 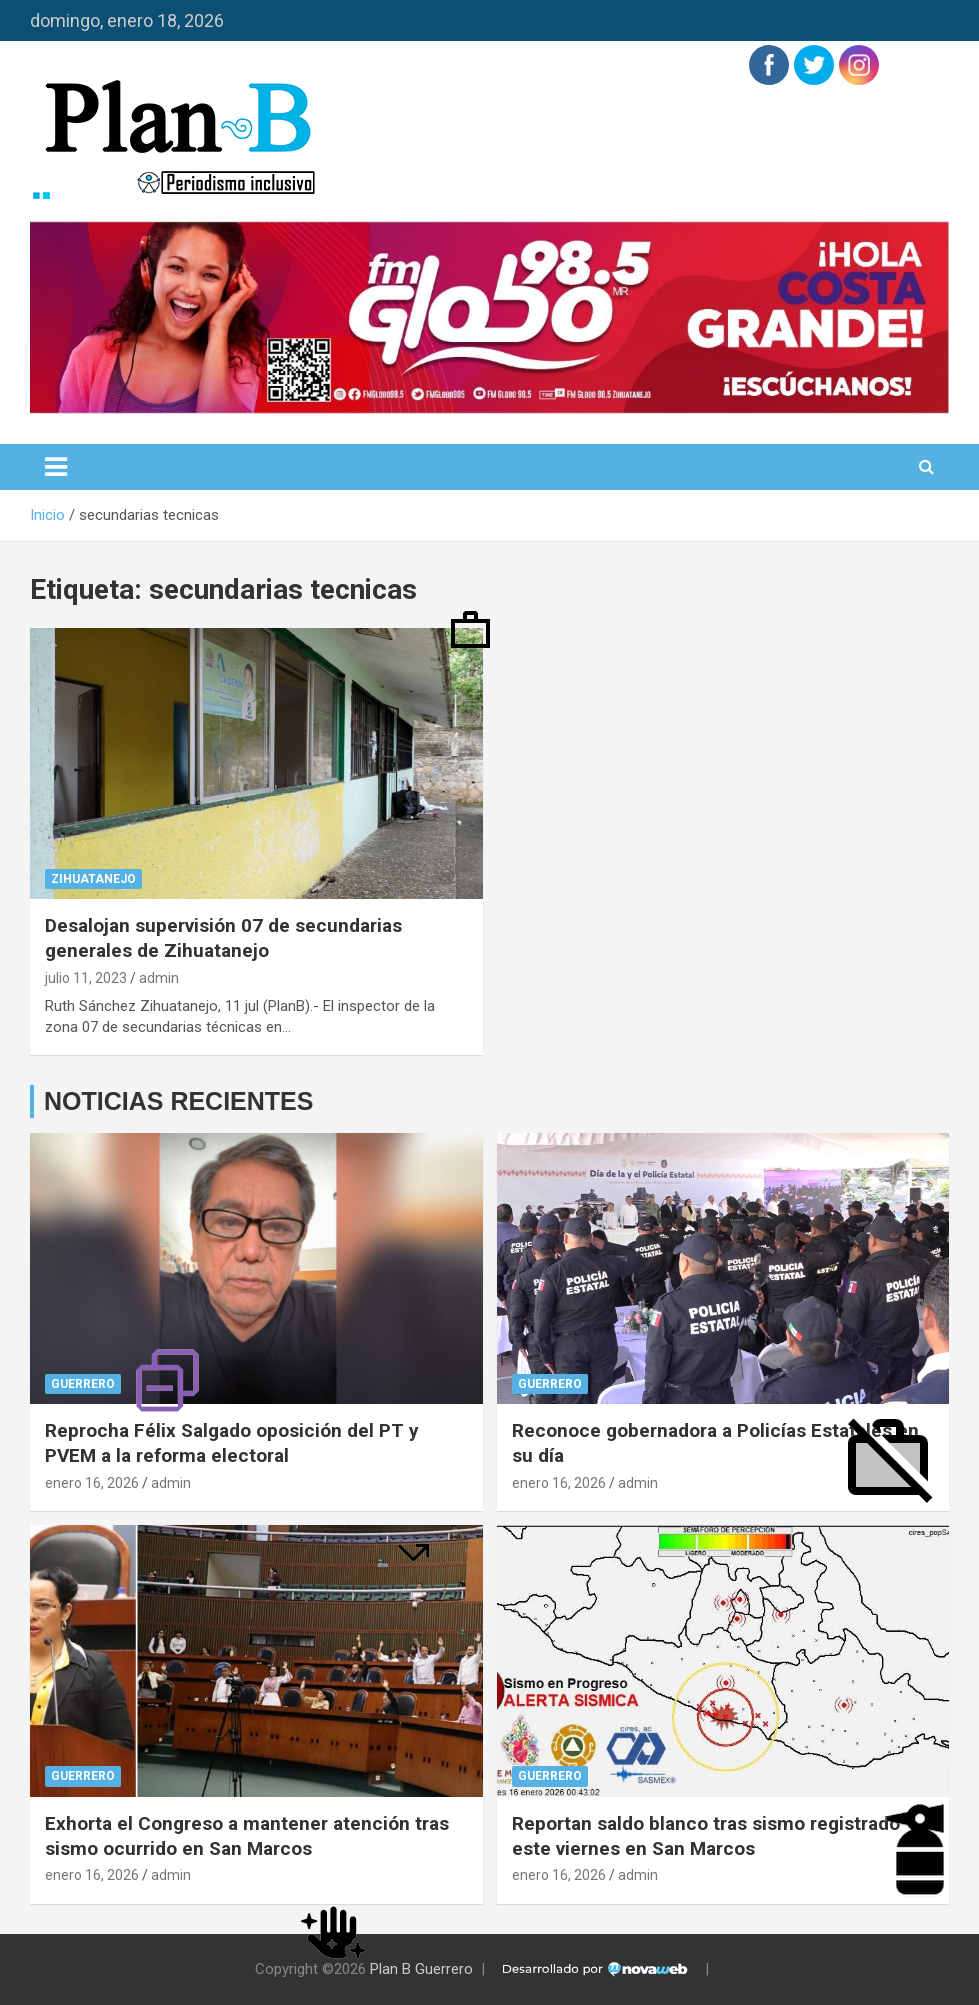 What do you see at coordinates (167, 1380) in the screenshot?
I see `collapse all expanded items in a tree view` at bounding box center [167, 1380].